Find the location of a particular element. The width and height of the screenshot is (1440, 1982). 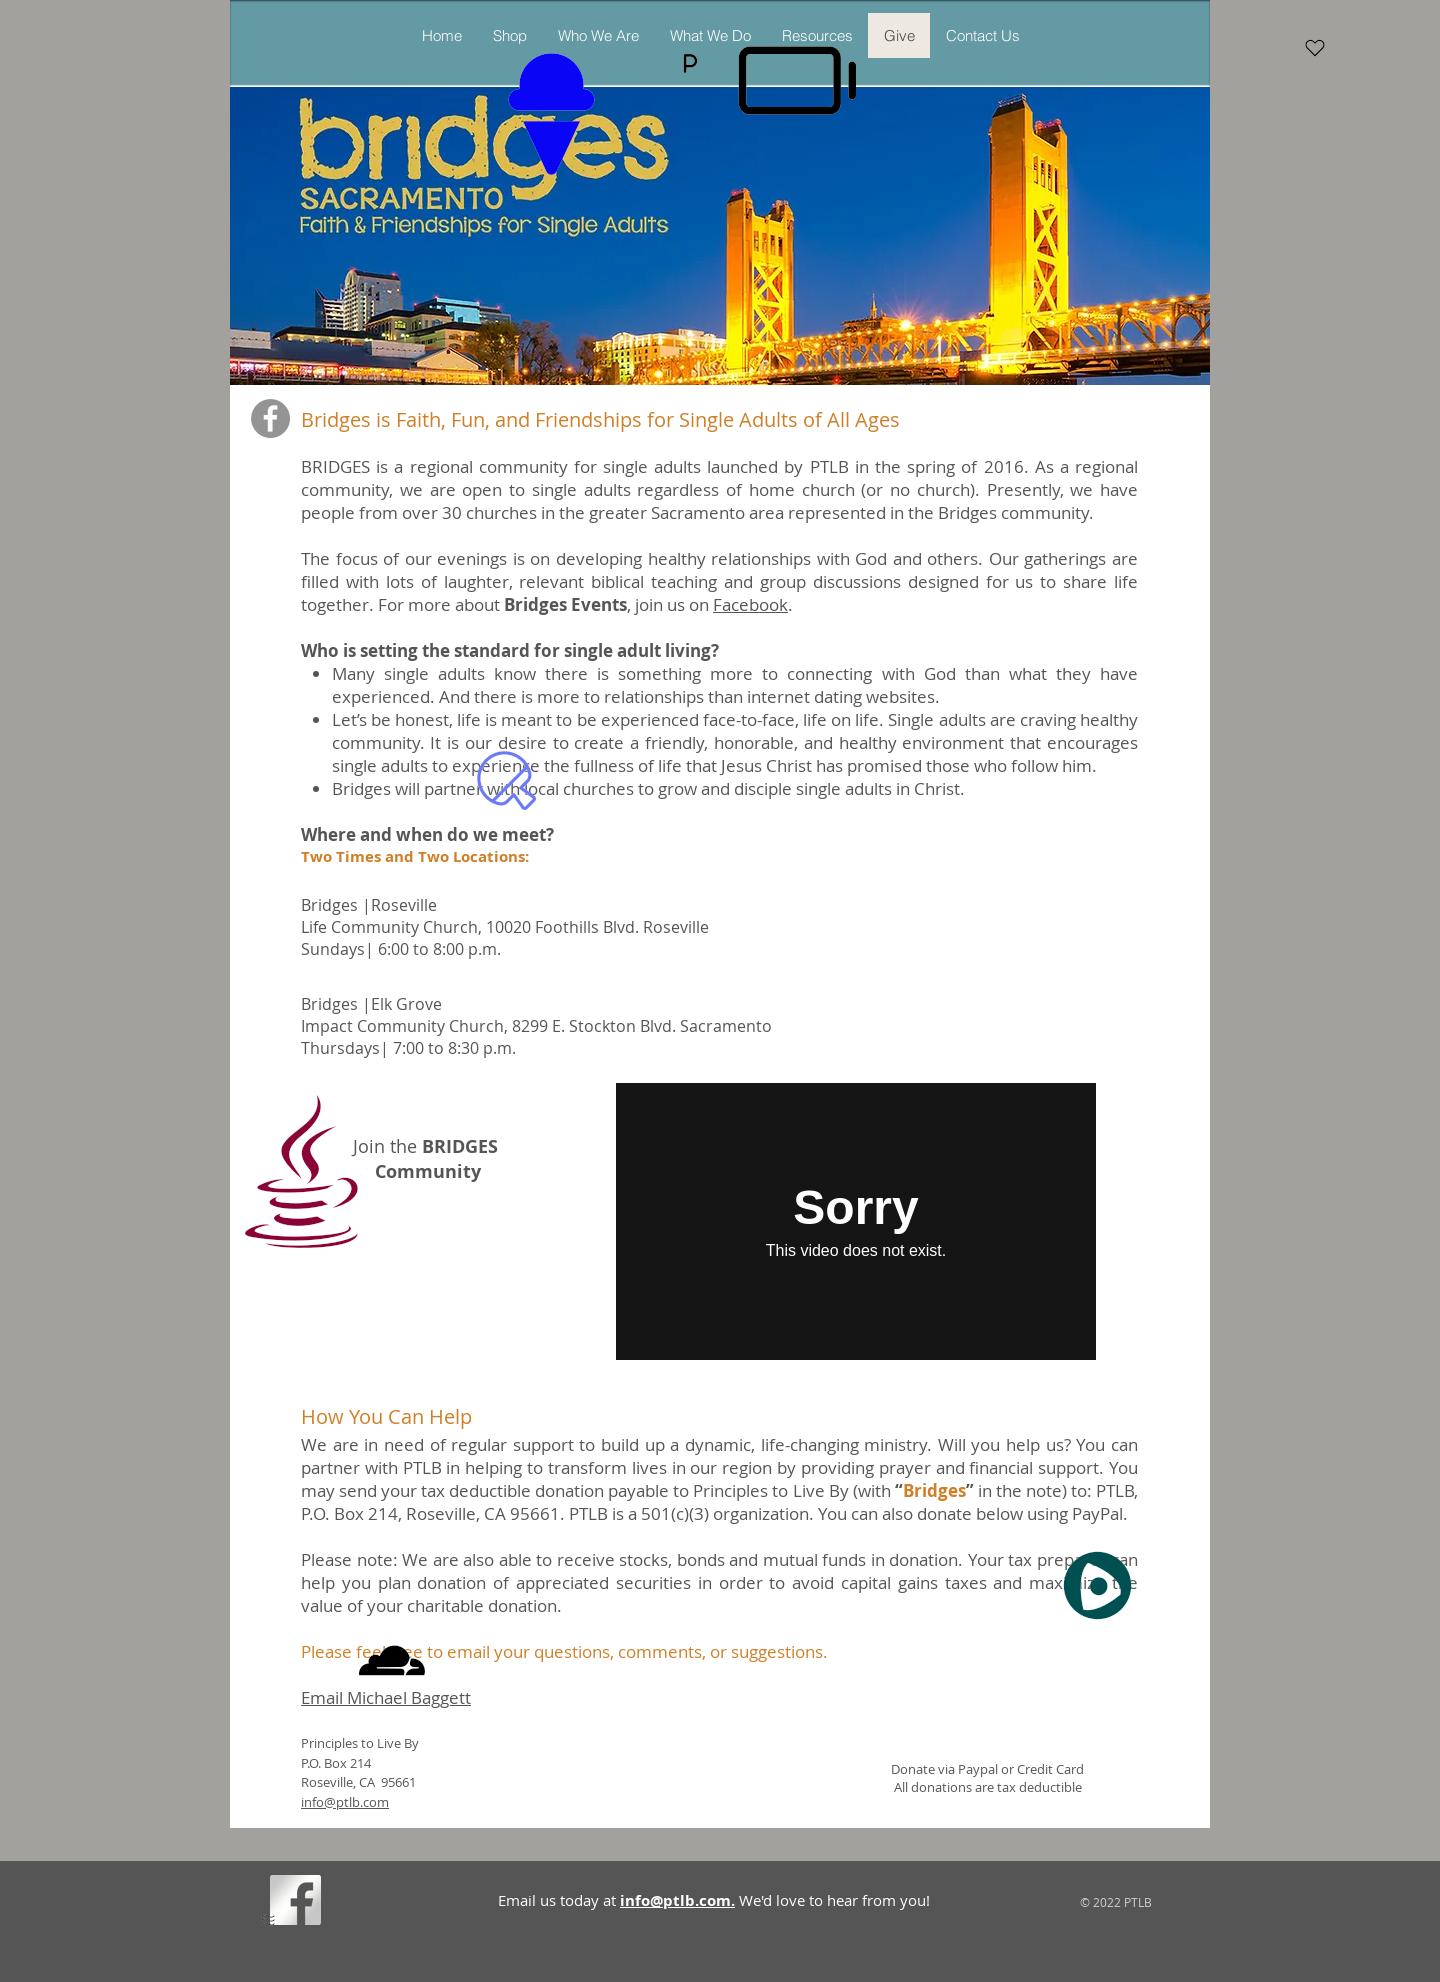

indicates water or aquatic features is located at coordinates (268, 1920).